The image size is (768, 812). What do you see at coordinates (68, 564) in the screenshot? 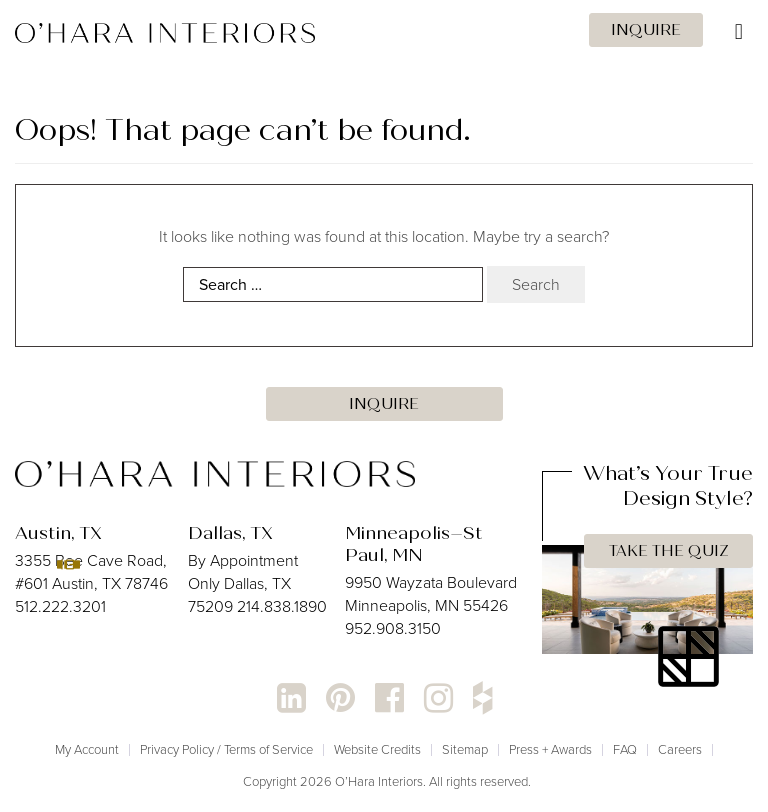
I see `access clothing or accessories settings` at bounding box center [68, 564].